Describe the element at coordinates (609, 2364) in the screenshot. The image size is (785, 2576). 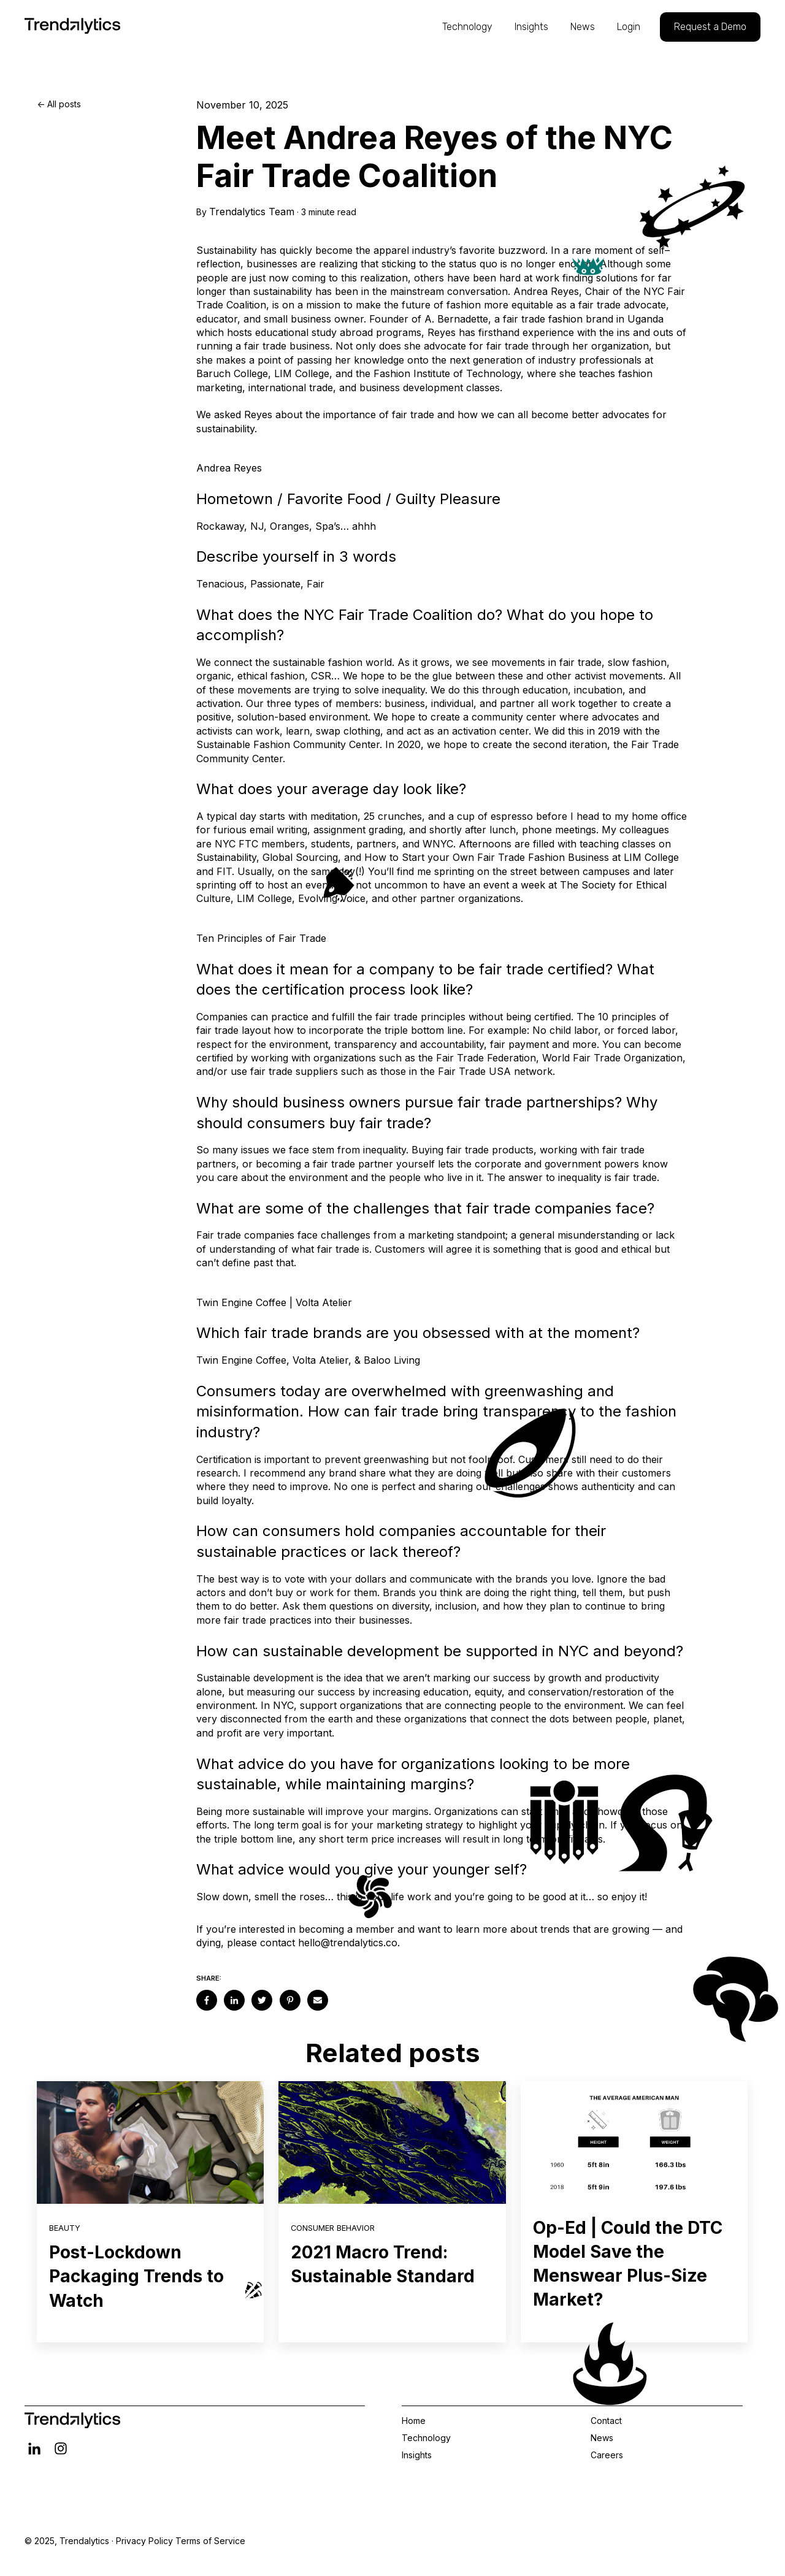
I see `access fire pit or bonfire feature in game` at that location.